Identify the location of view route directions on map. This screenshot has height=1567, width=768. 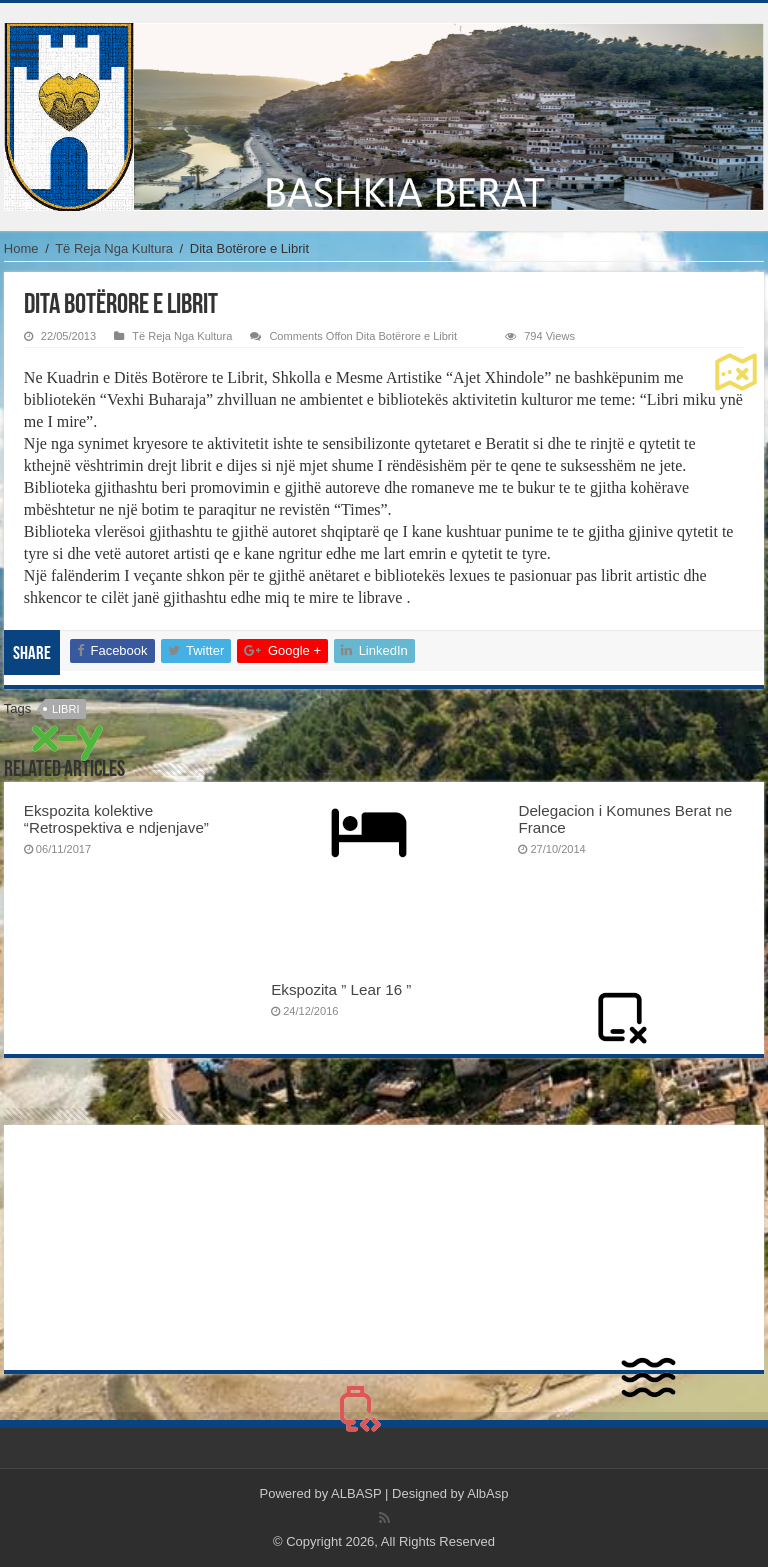
(736, 372).